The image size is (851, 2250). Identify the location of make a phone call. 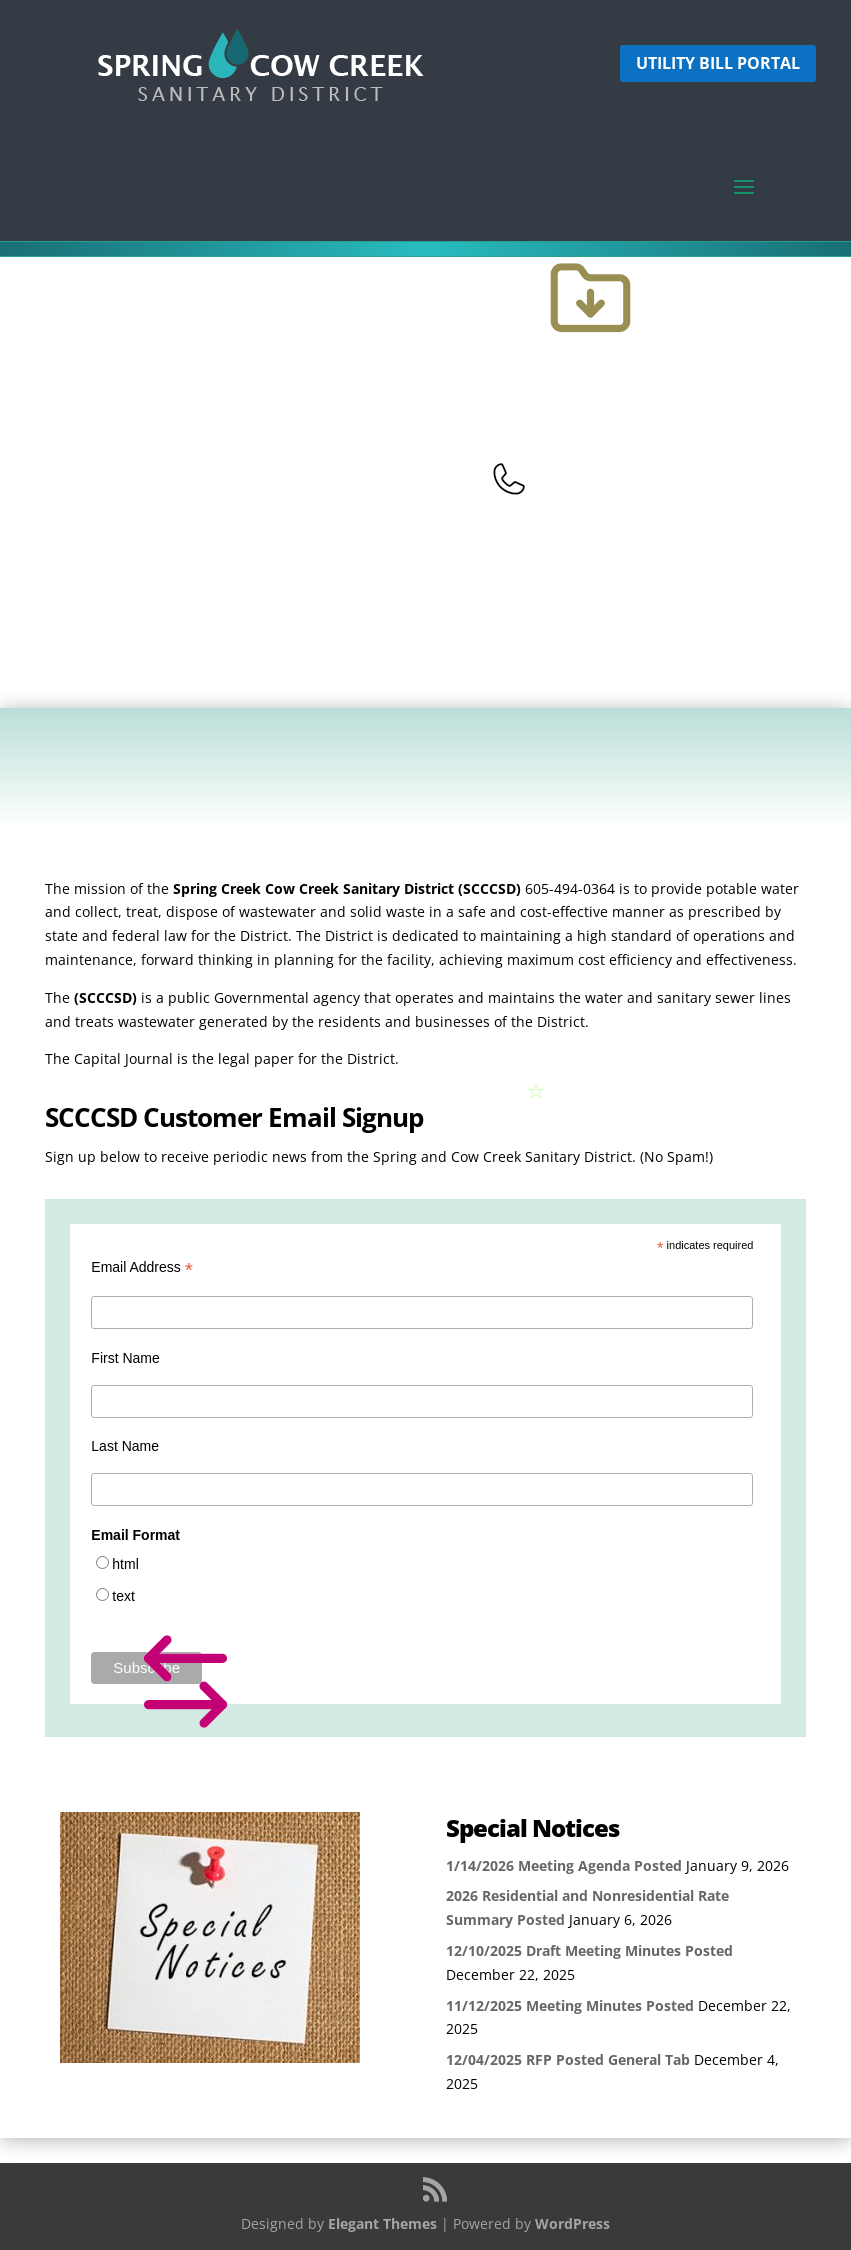
(508, 479).